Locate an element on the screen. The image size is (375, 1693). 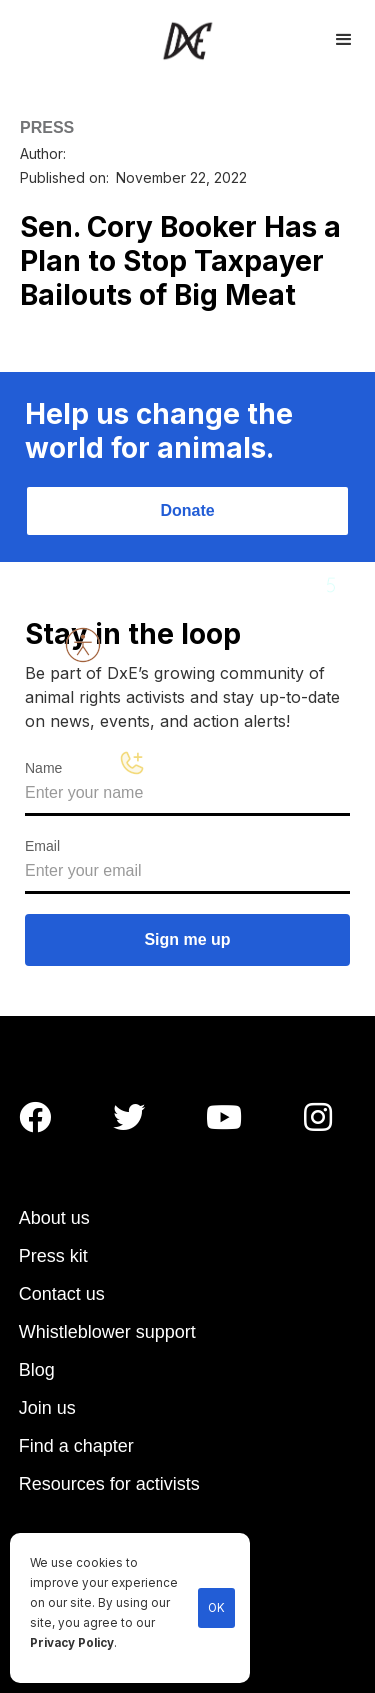
indicates the number five in a list or sequence is located at coordinates (331, 585).